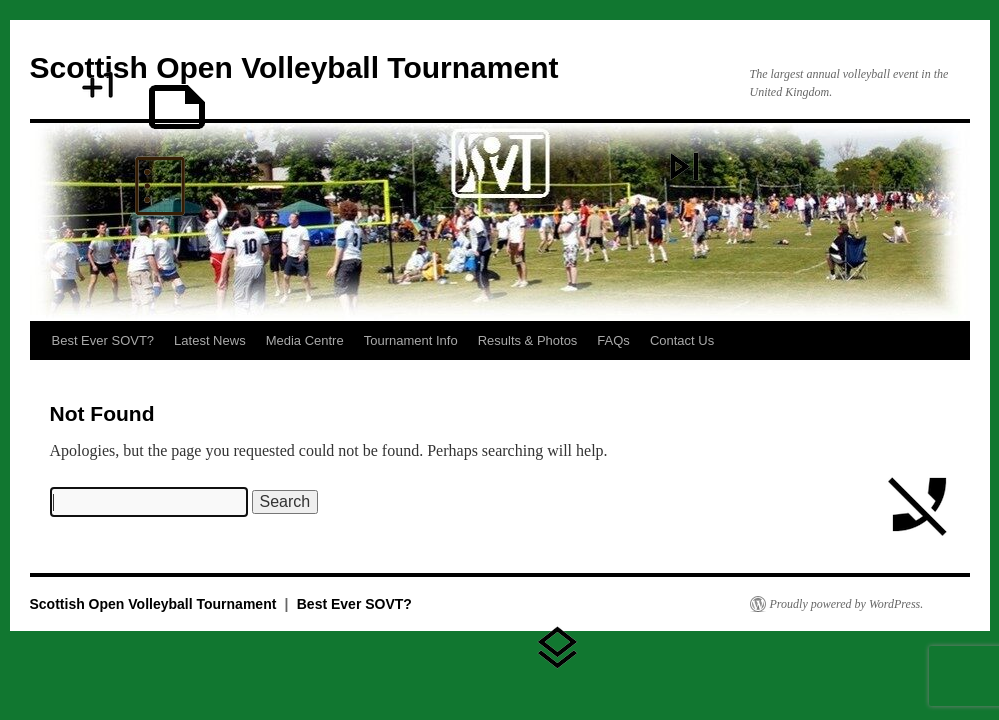 The height and width of the screenshot is (720, 999). Describe the element at coordinates (557, 648) in the screenshot. I see `toggle map layers on or off` at that location.